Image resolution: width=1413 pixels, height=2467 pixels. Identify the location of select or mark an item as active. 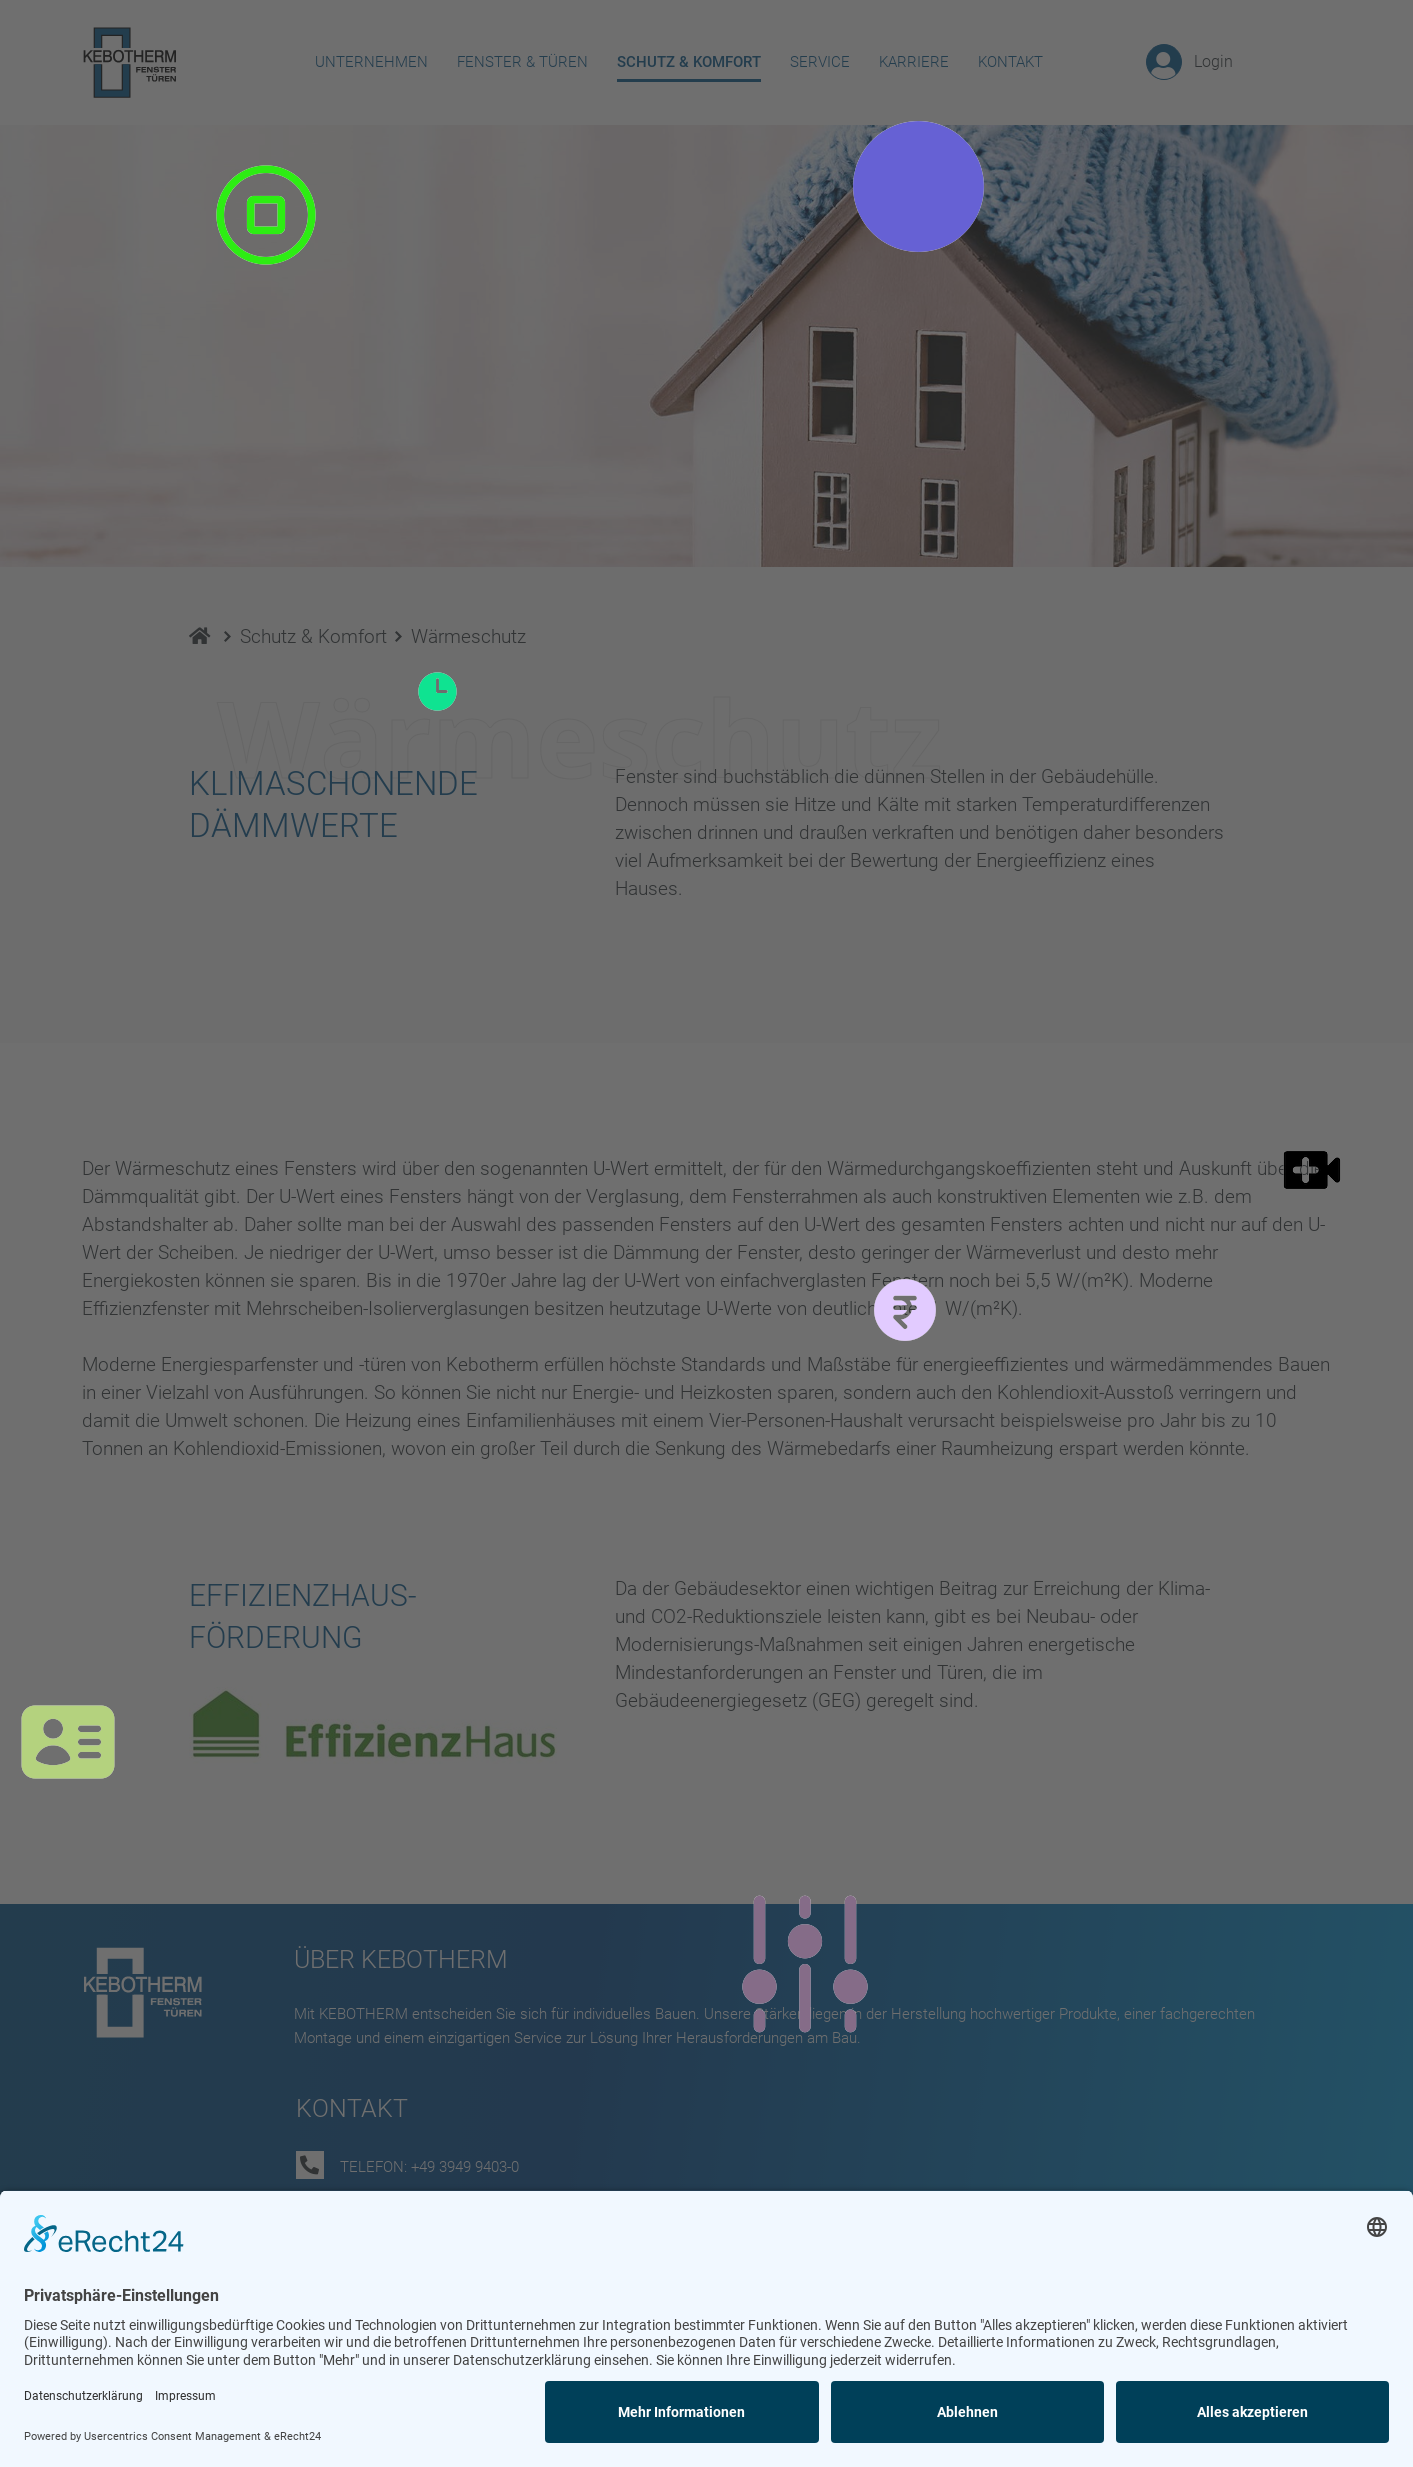
(918, 186).